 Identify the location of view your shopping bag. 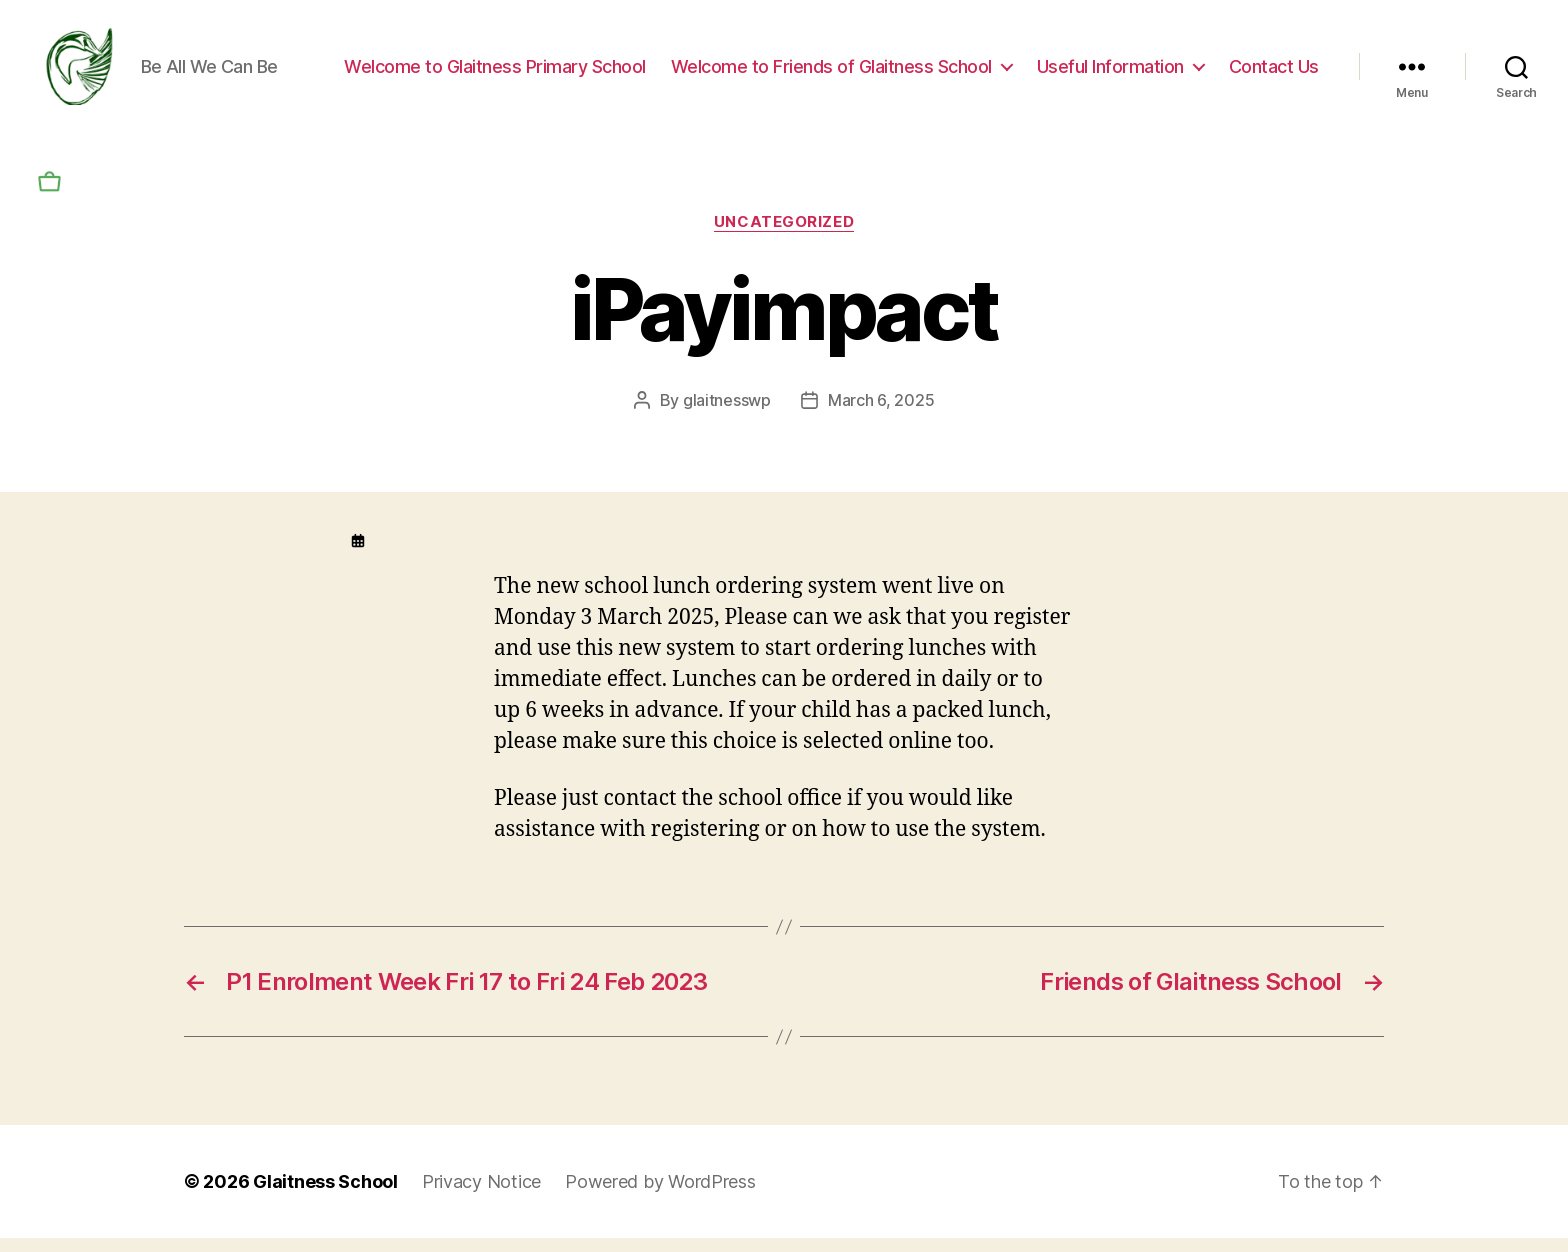
(49, 182).